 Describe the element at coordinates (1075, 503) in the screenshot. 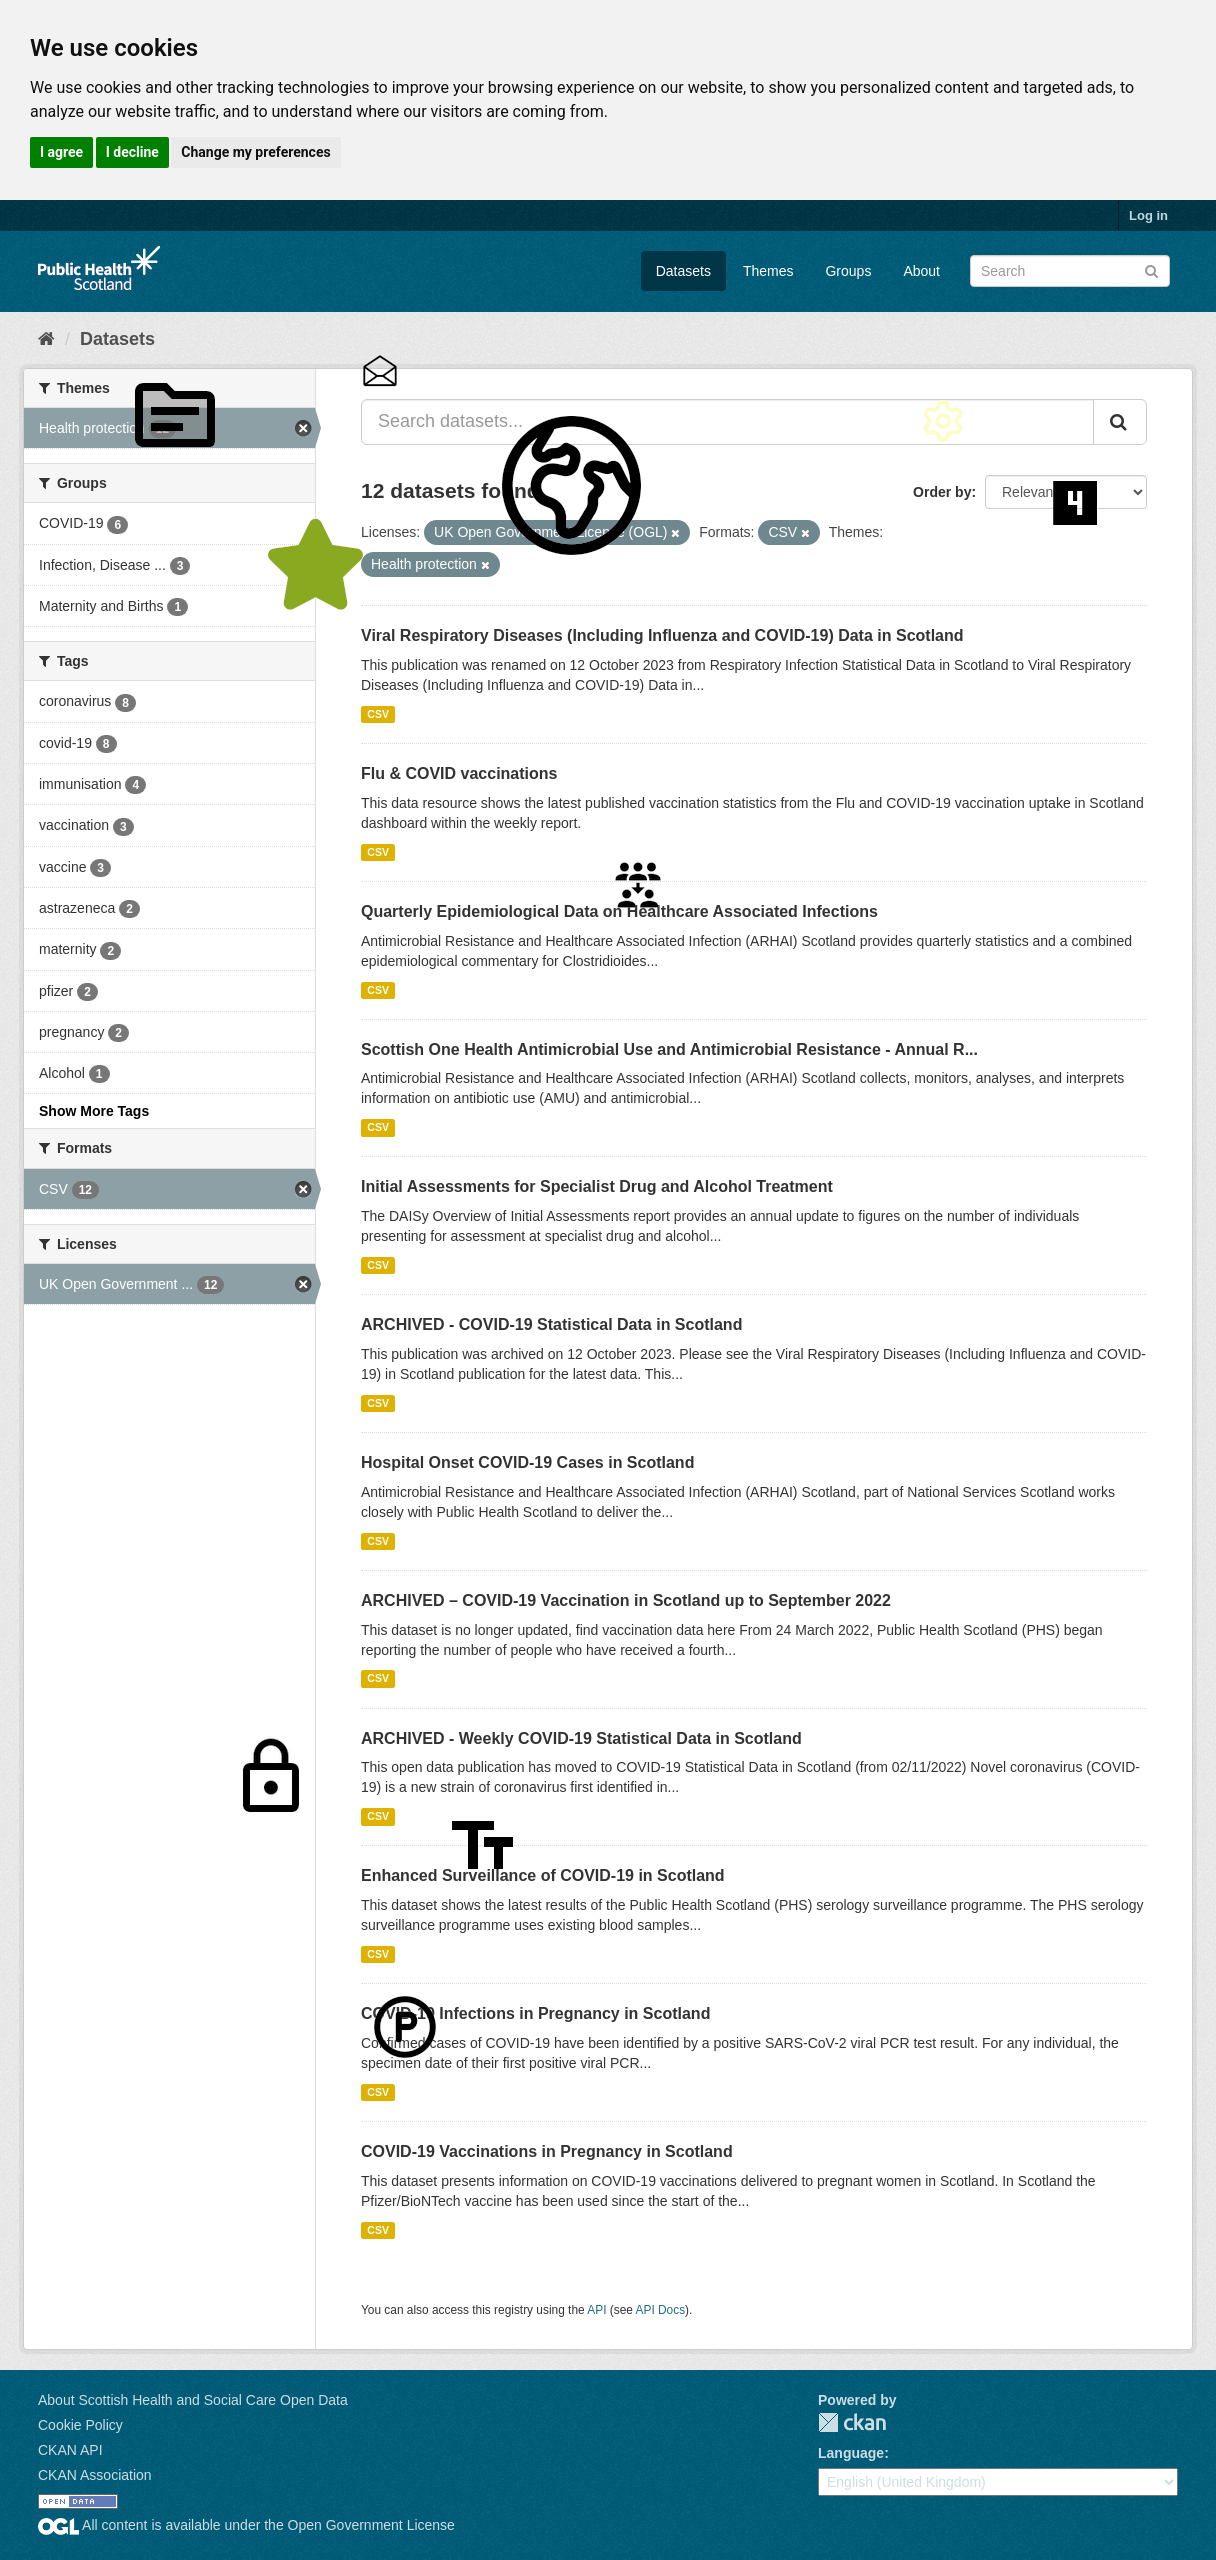

I see `select filter or preset number 4` at that location.